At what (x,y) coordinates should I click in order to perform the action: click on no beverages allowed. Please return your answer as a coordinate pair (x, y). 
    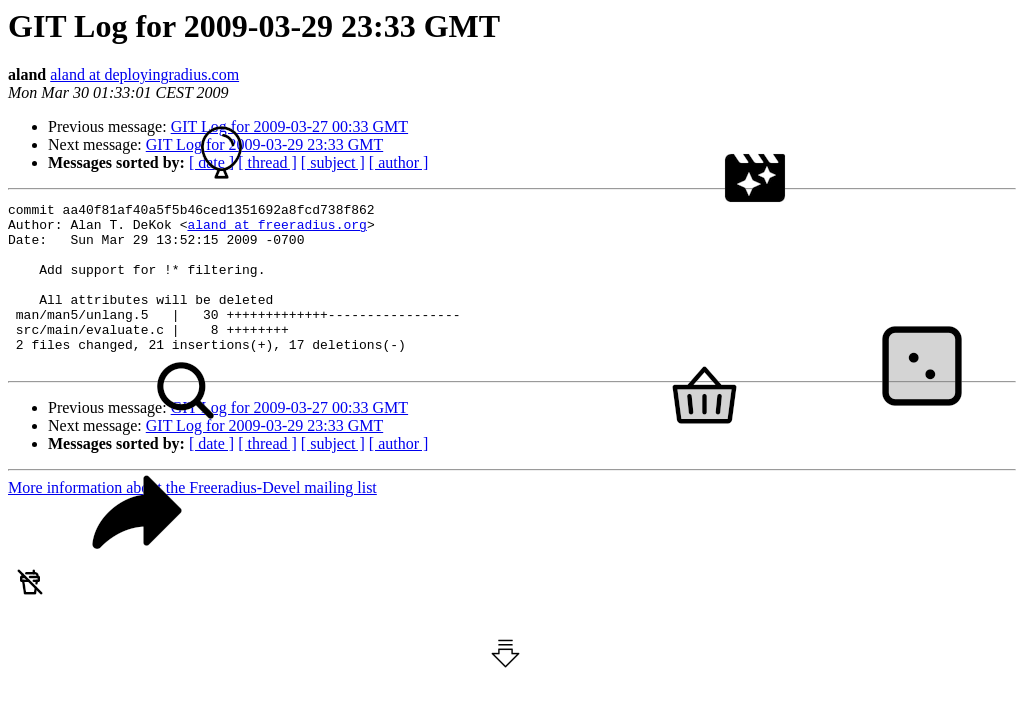
    Looking at the image, I should click on (30, 582).